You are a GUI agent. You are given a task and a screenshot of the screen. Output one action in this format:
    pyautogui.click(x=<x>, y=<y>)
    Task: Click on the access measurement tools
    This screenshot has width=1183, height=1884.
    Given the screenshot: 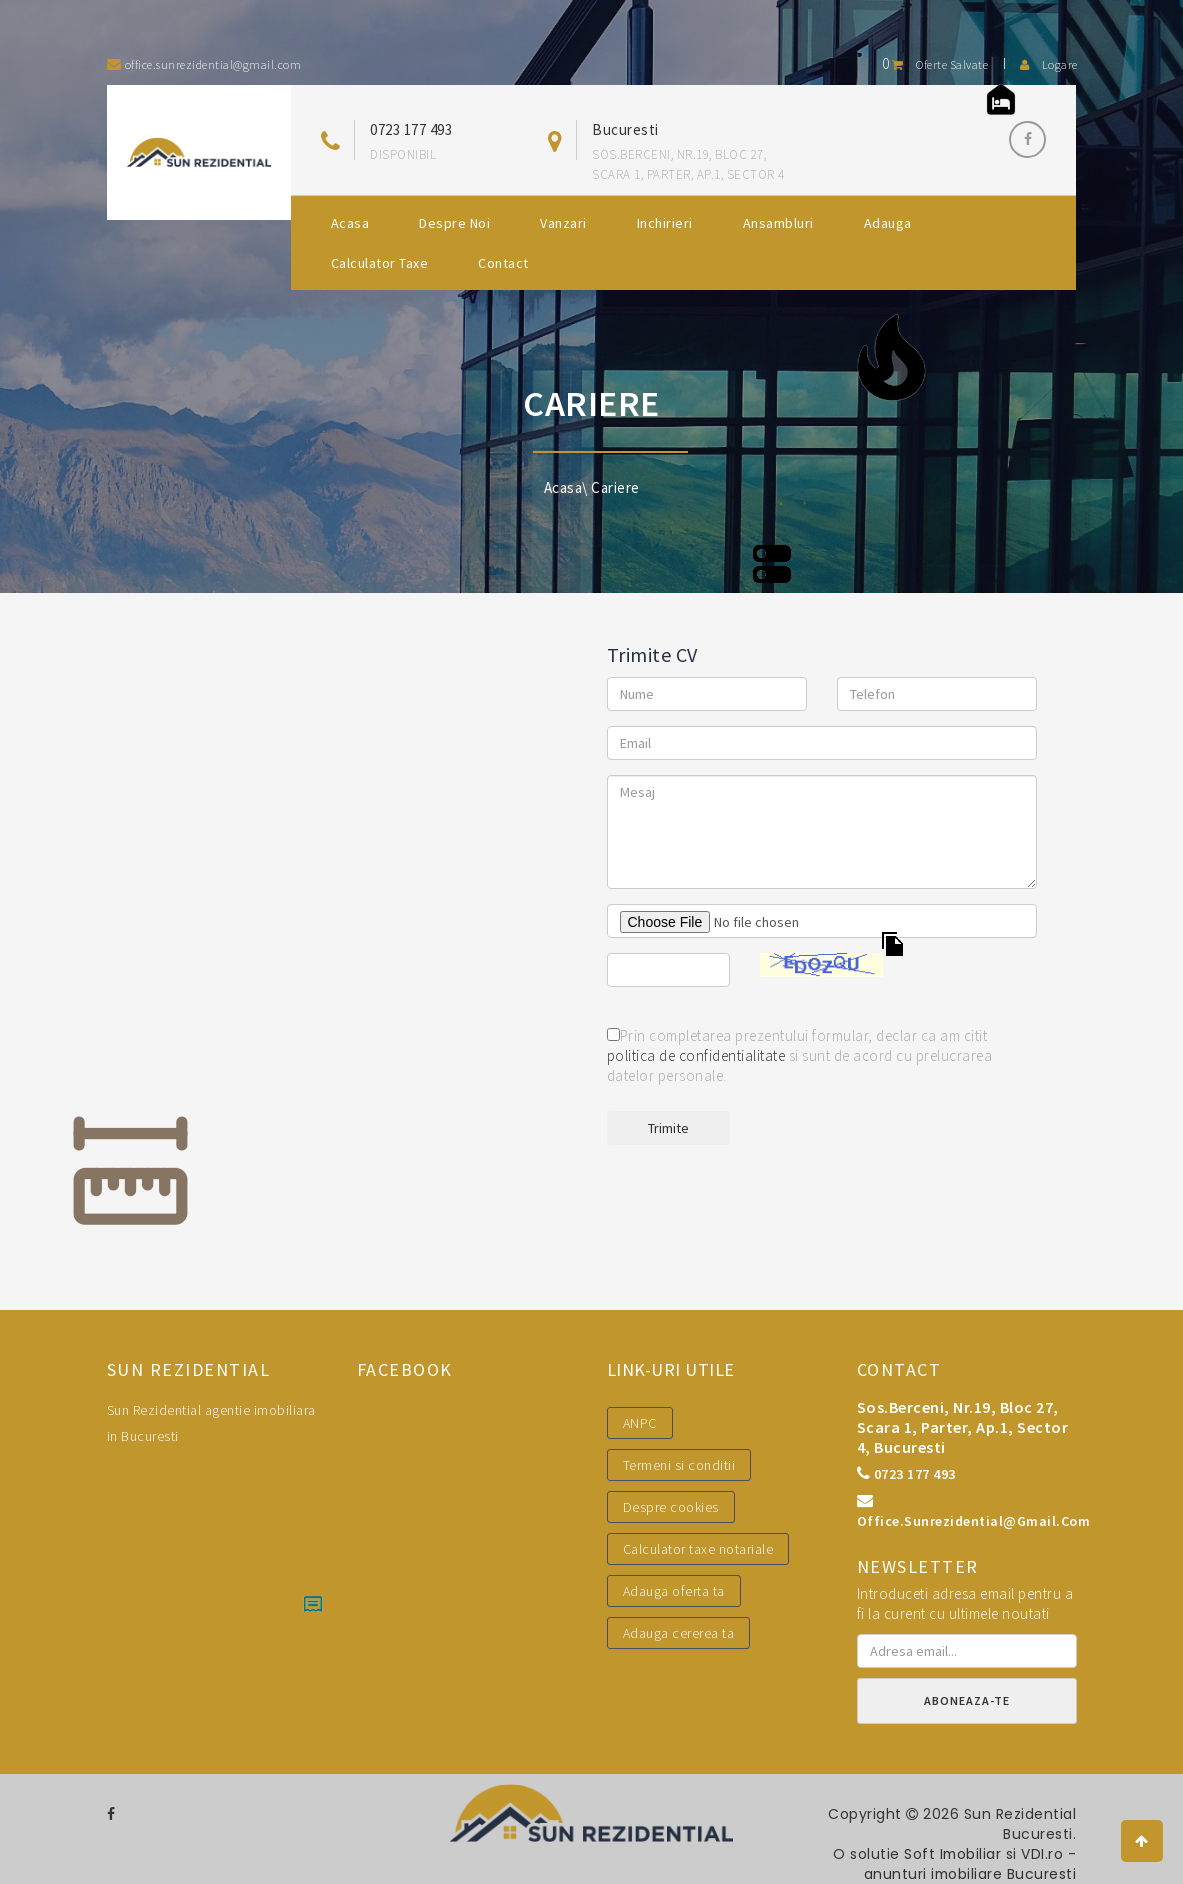 What is the action you would take?
    pyautogui.click(x=130, y=1173)
    